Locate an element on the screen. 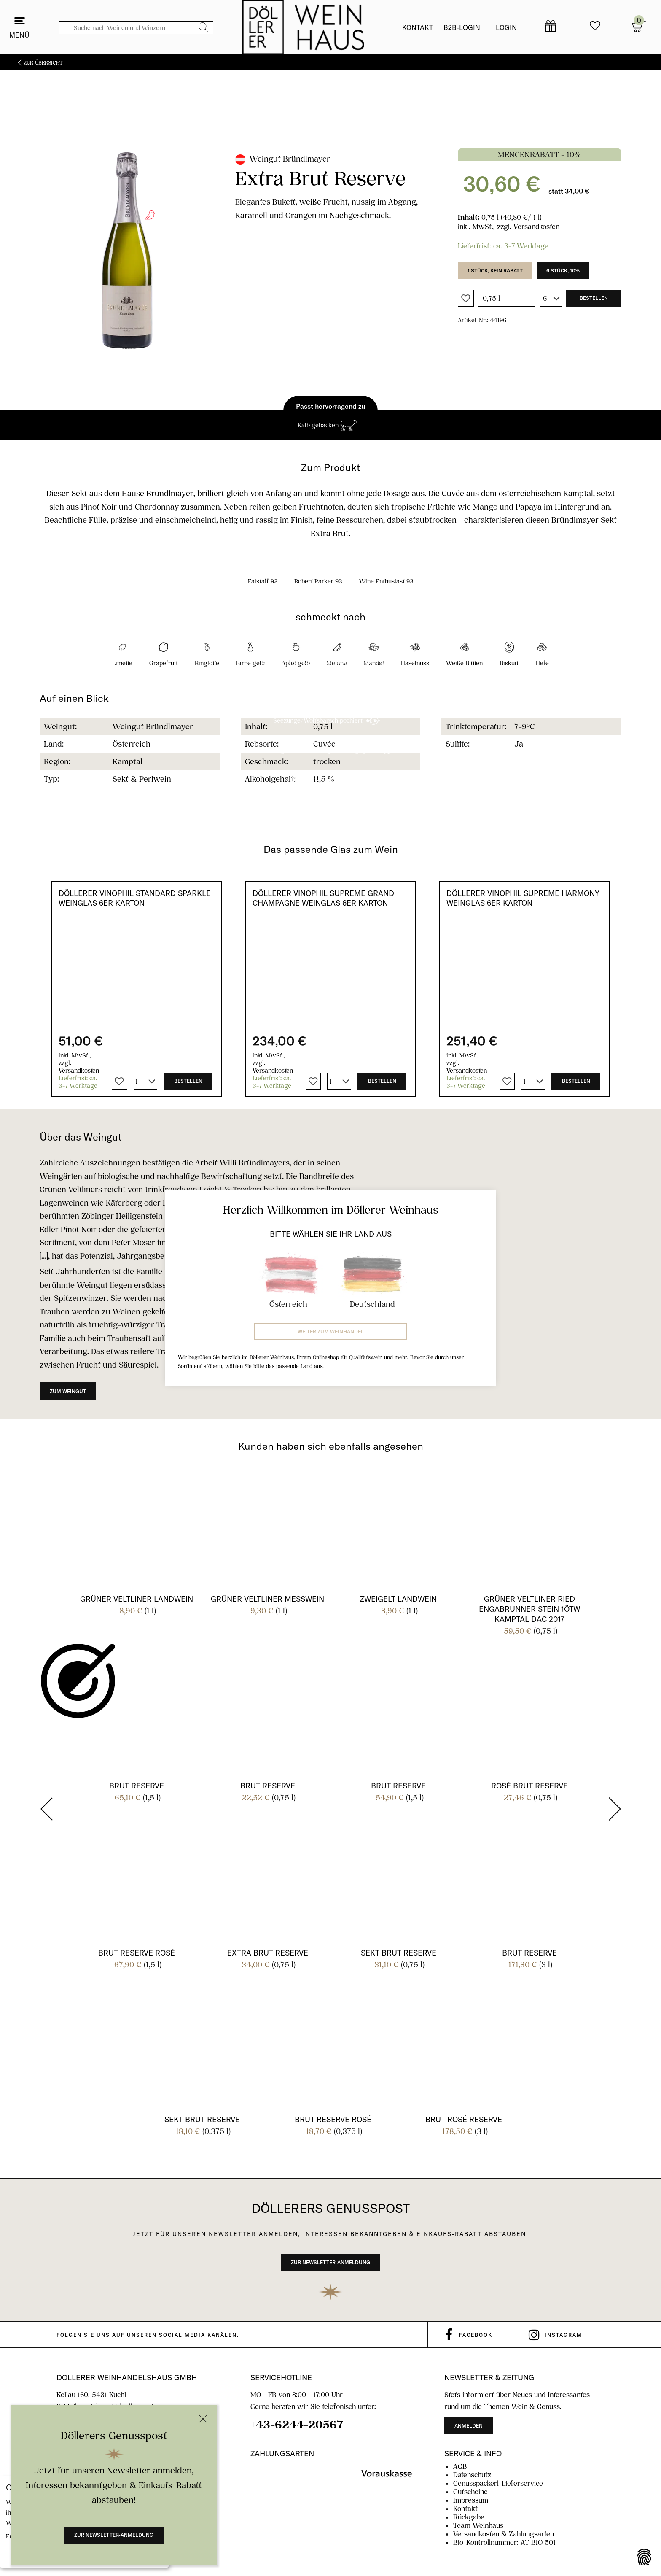 This screenshot has width=661, height=2576. set a goal or target is located at coordinates (78, 1681).